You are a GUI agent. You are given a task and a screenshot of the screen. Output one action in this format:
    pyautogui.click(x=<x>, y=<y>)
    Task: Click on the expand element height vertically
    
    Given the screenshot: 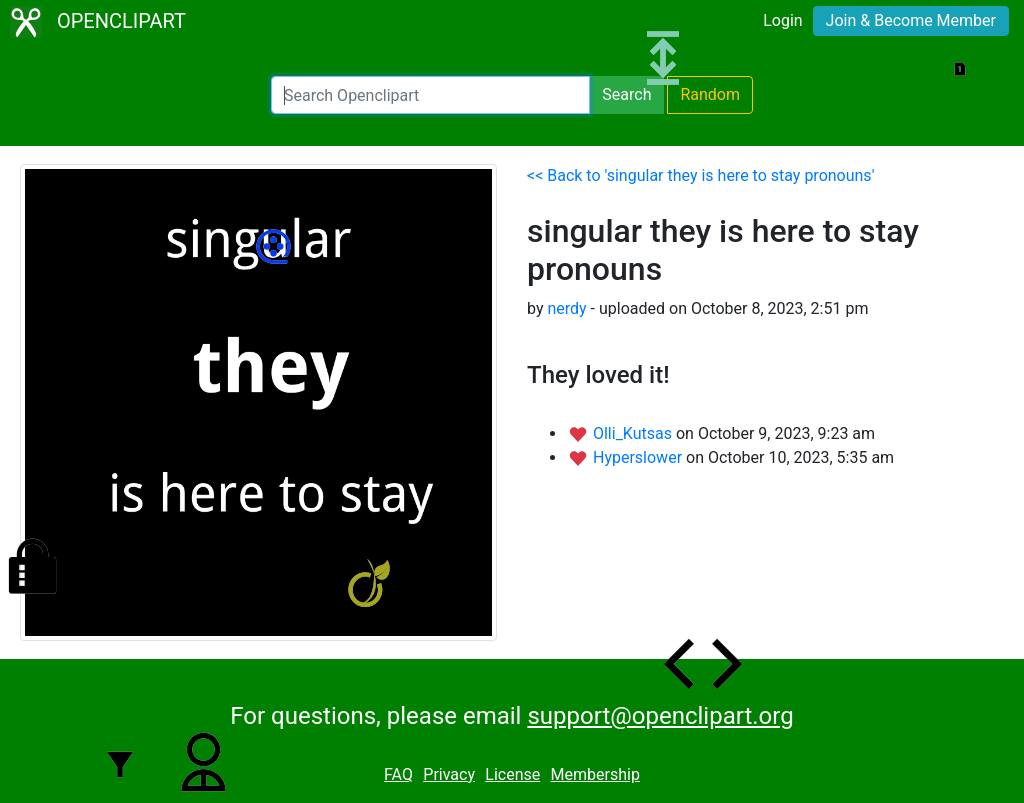 What is the action you would take?
    pyautogui.click(x=663, y=58)
    